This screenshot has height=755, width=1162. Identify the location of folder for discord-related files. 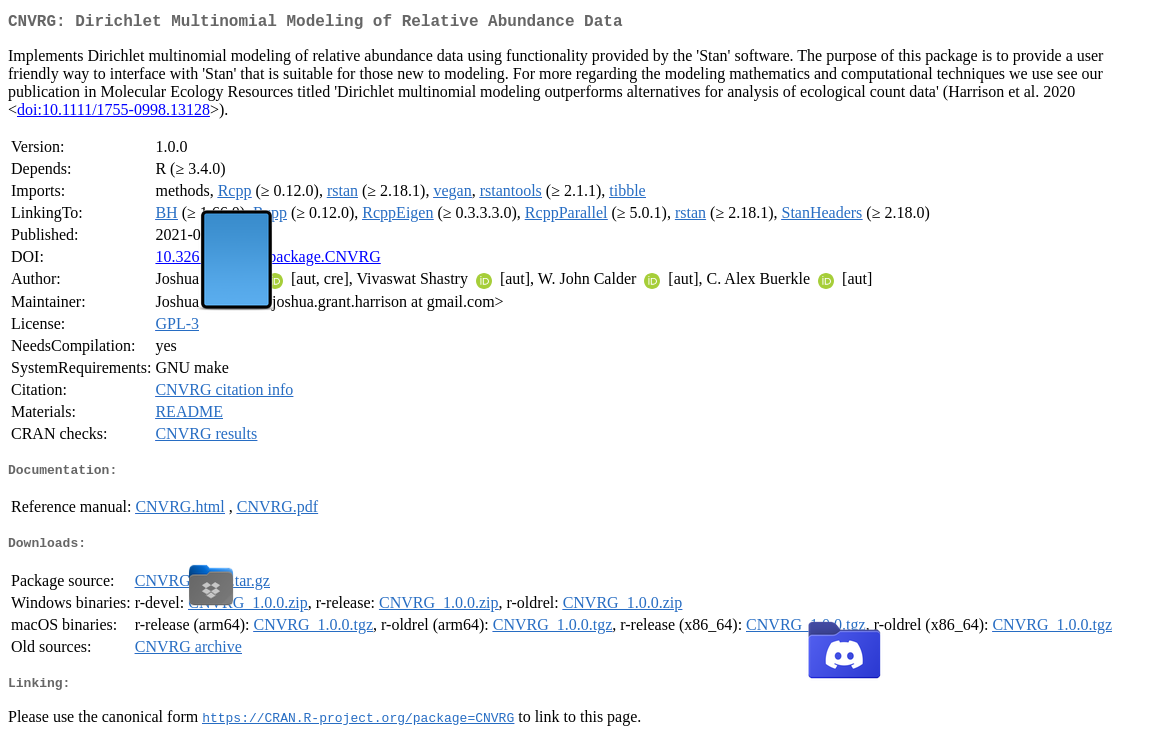
(844, 652).